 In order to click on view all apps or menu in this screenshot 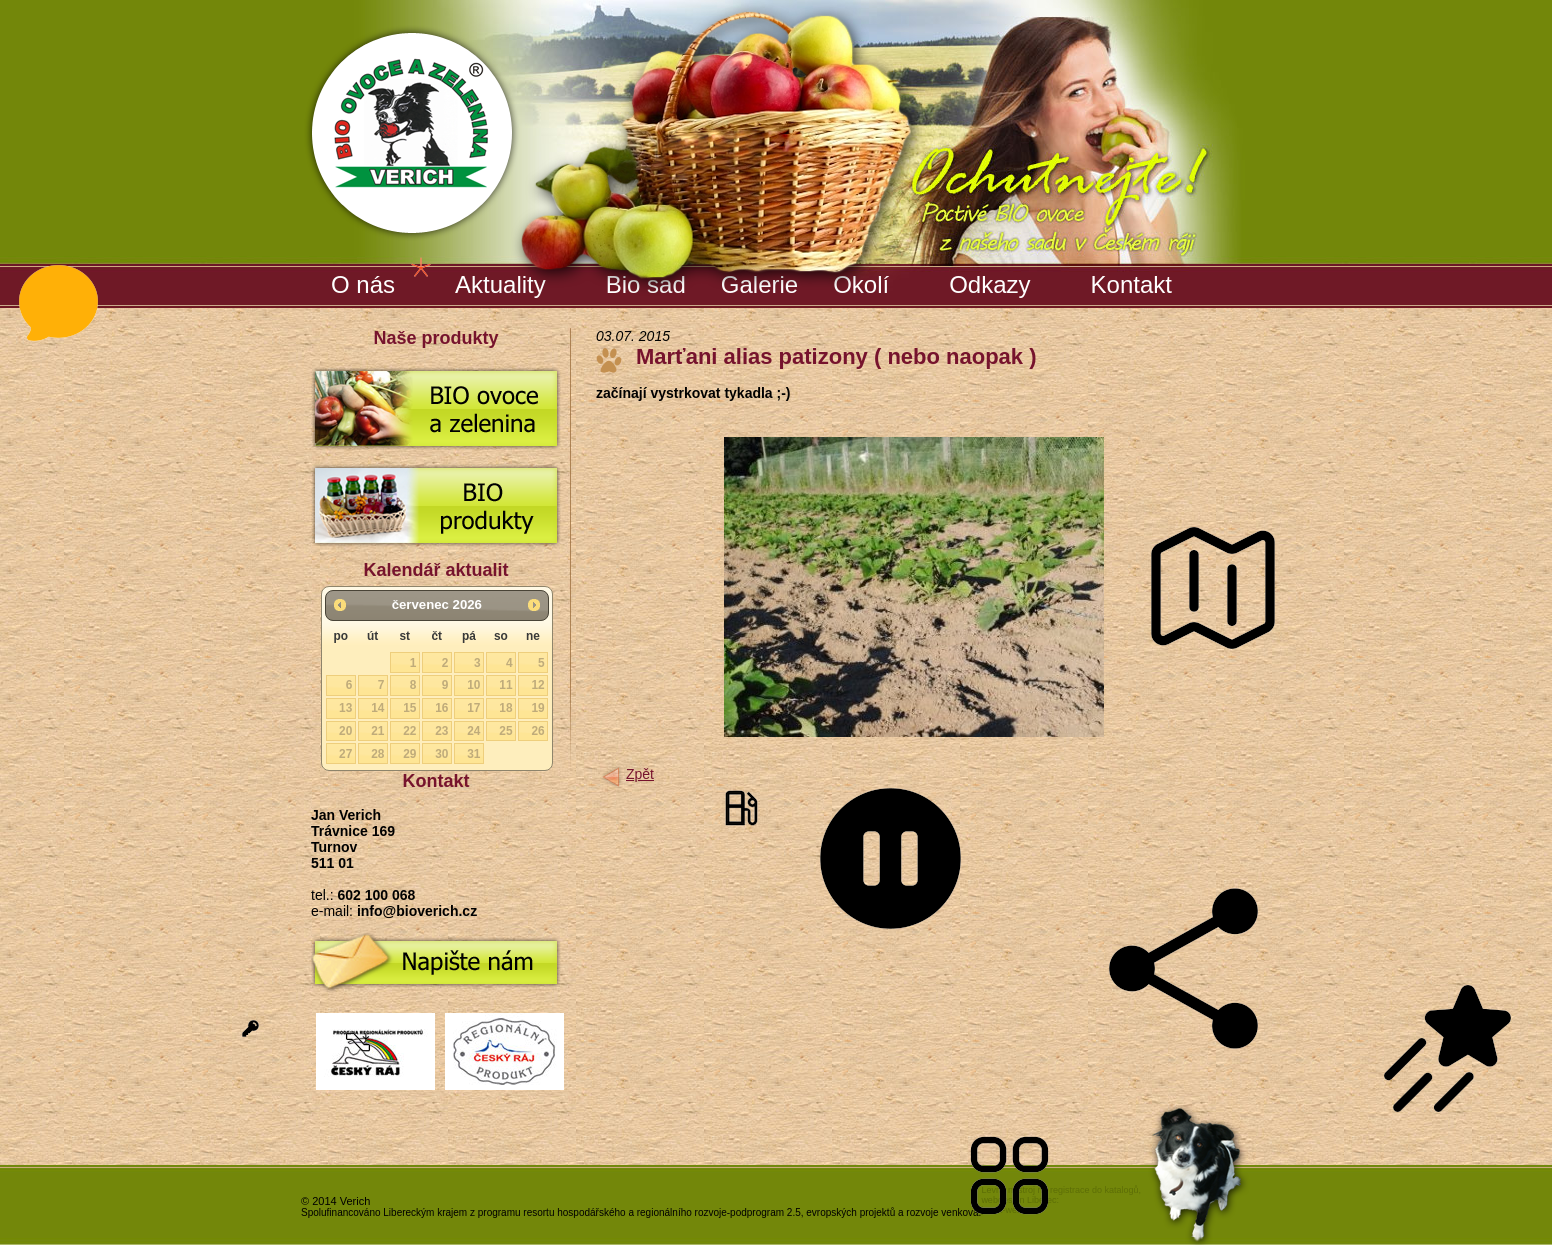, I will do `click(1009, 1175)`.